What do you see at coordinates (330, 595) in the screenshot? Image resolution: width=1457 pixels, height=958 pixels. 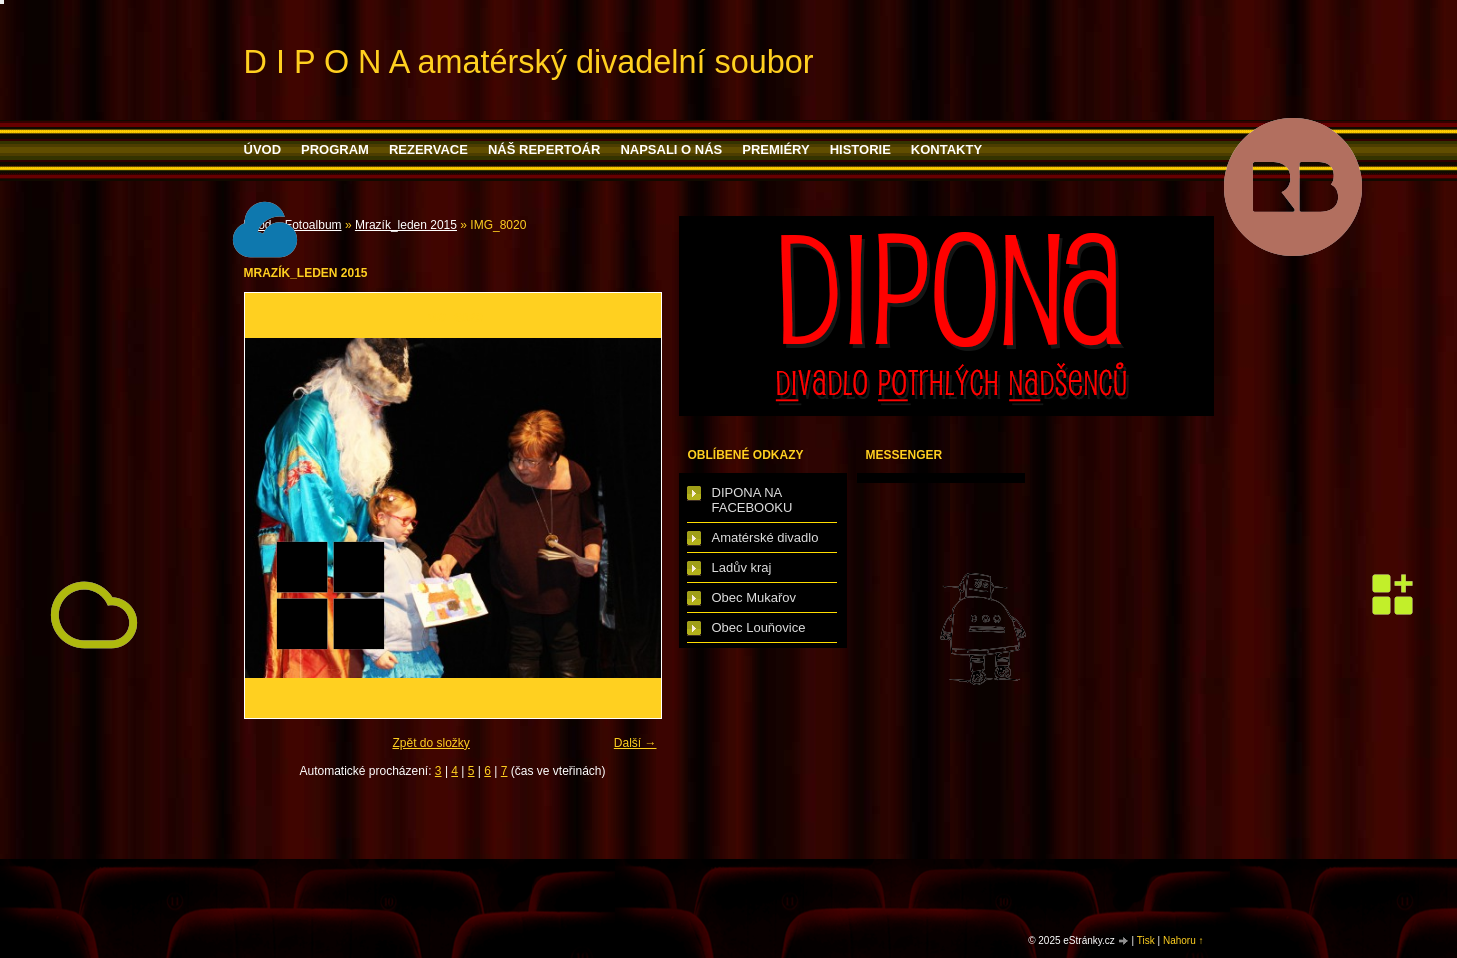 I see `sign in with microsoft account` at bounding box center [330, 595].